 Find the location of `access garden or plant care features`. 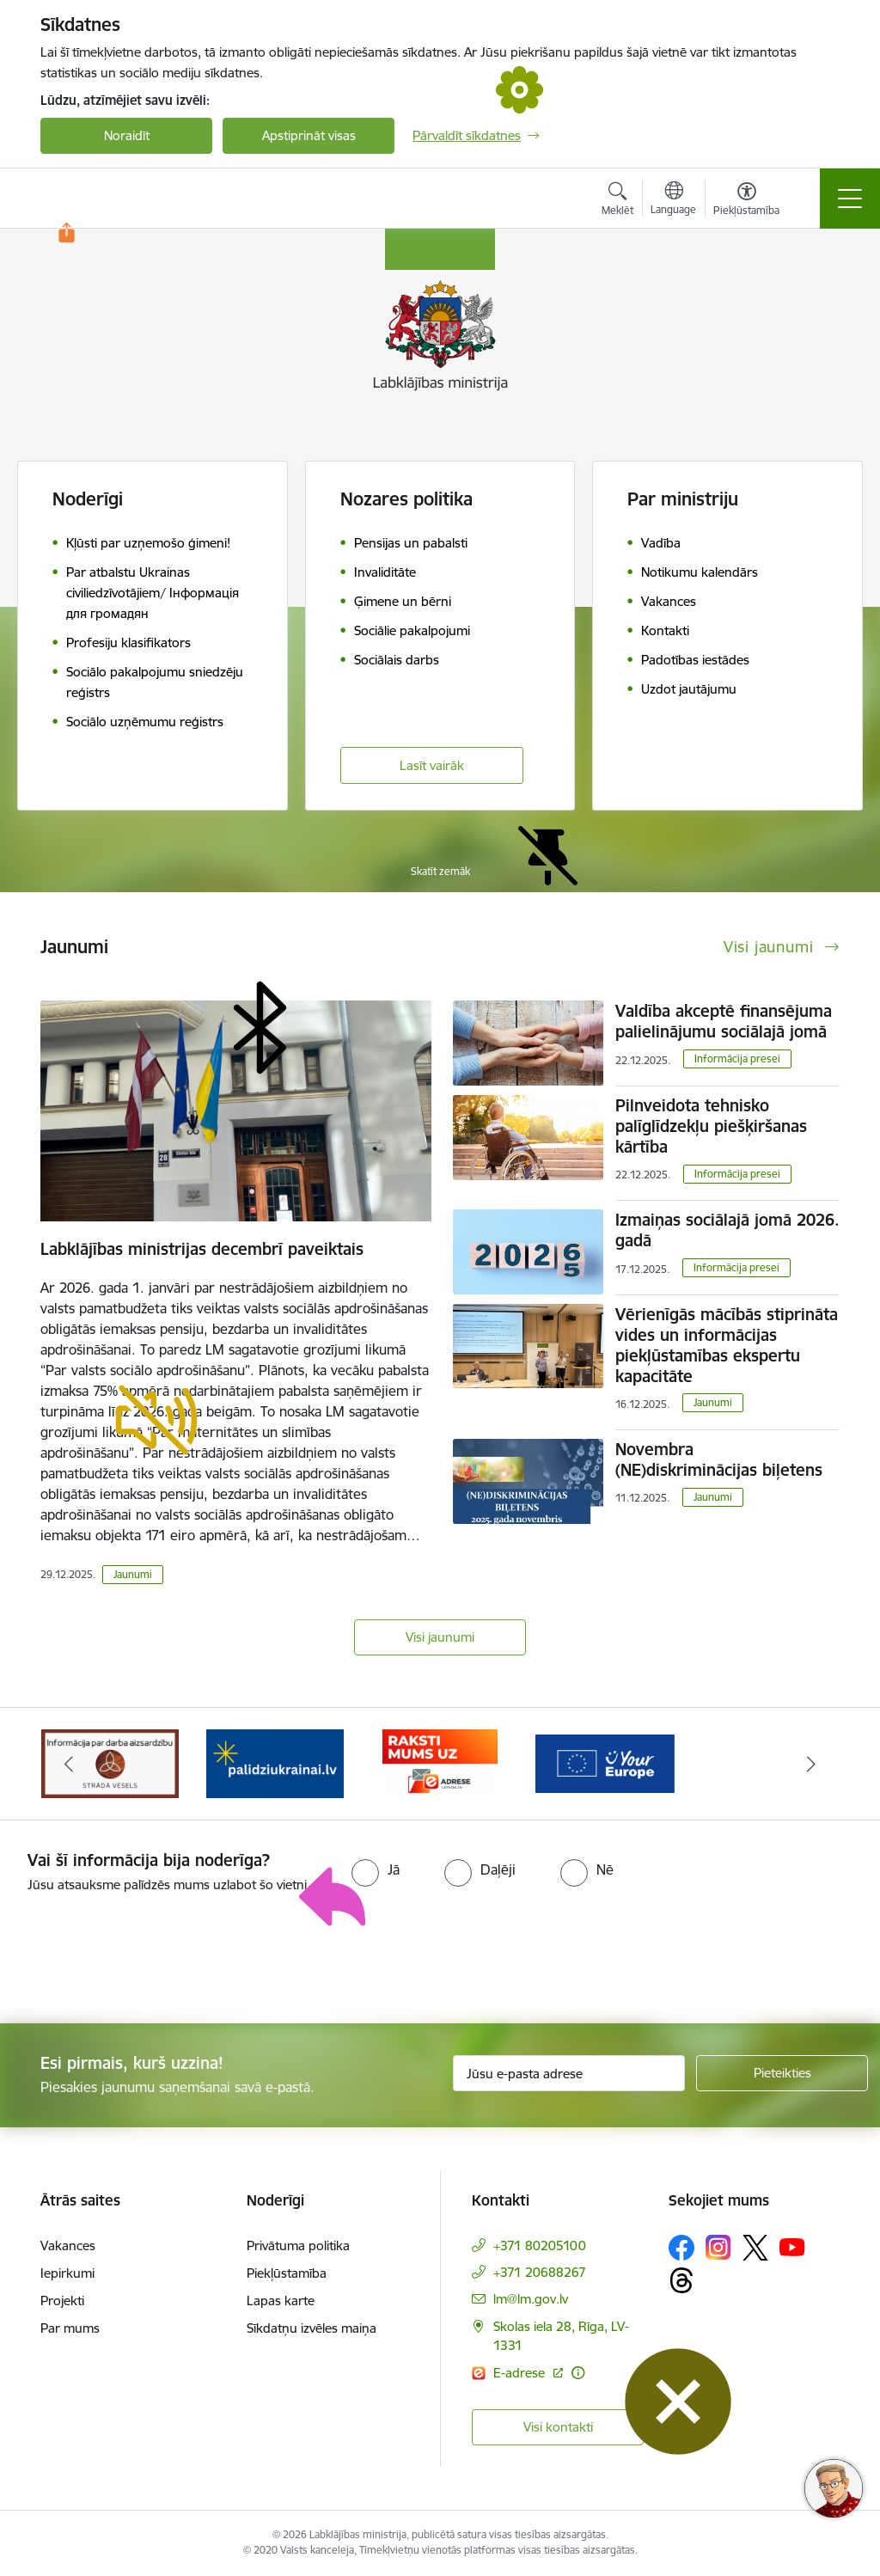

access garden or plant care features is located at coordinates (519, 89).